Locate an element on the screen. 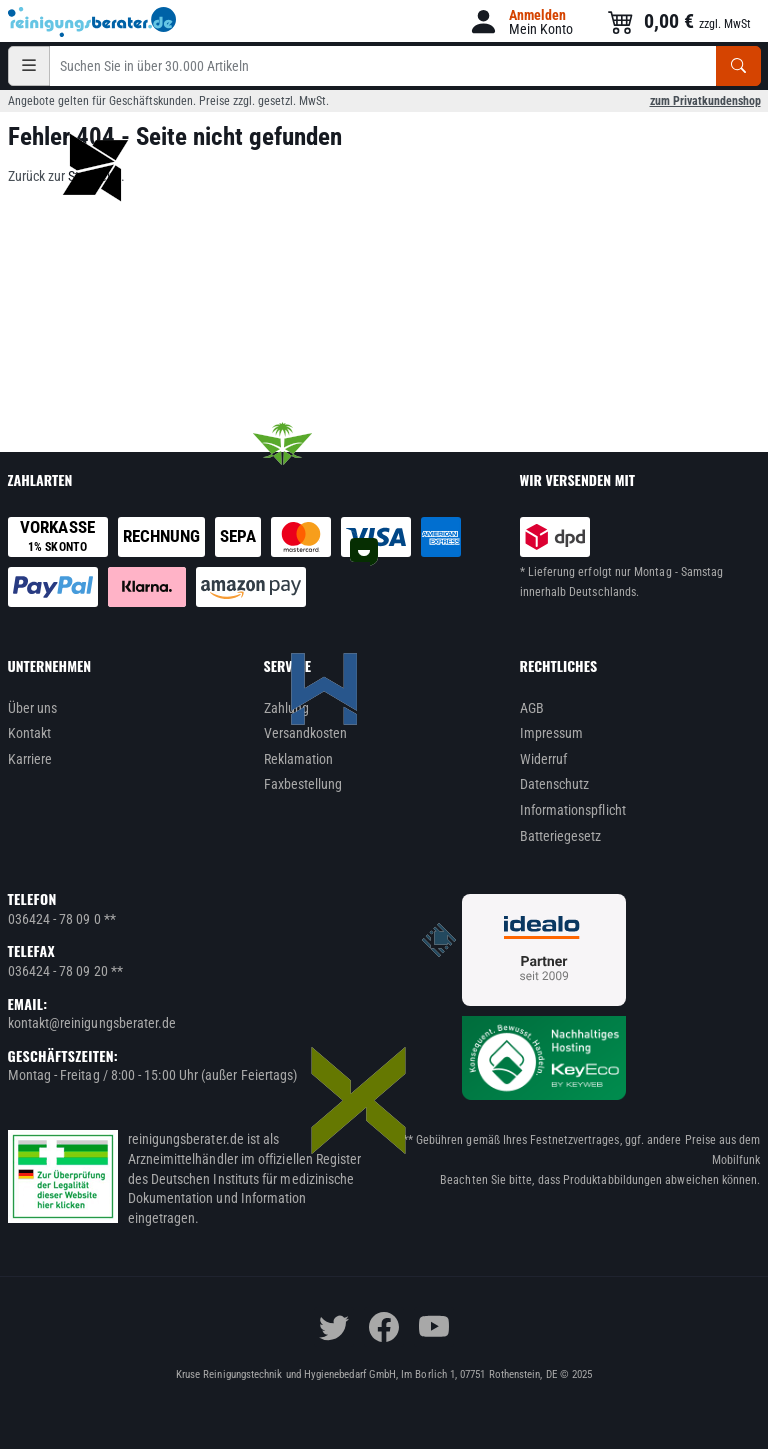  wsh brand logo is located at coordinates (324, 689).